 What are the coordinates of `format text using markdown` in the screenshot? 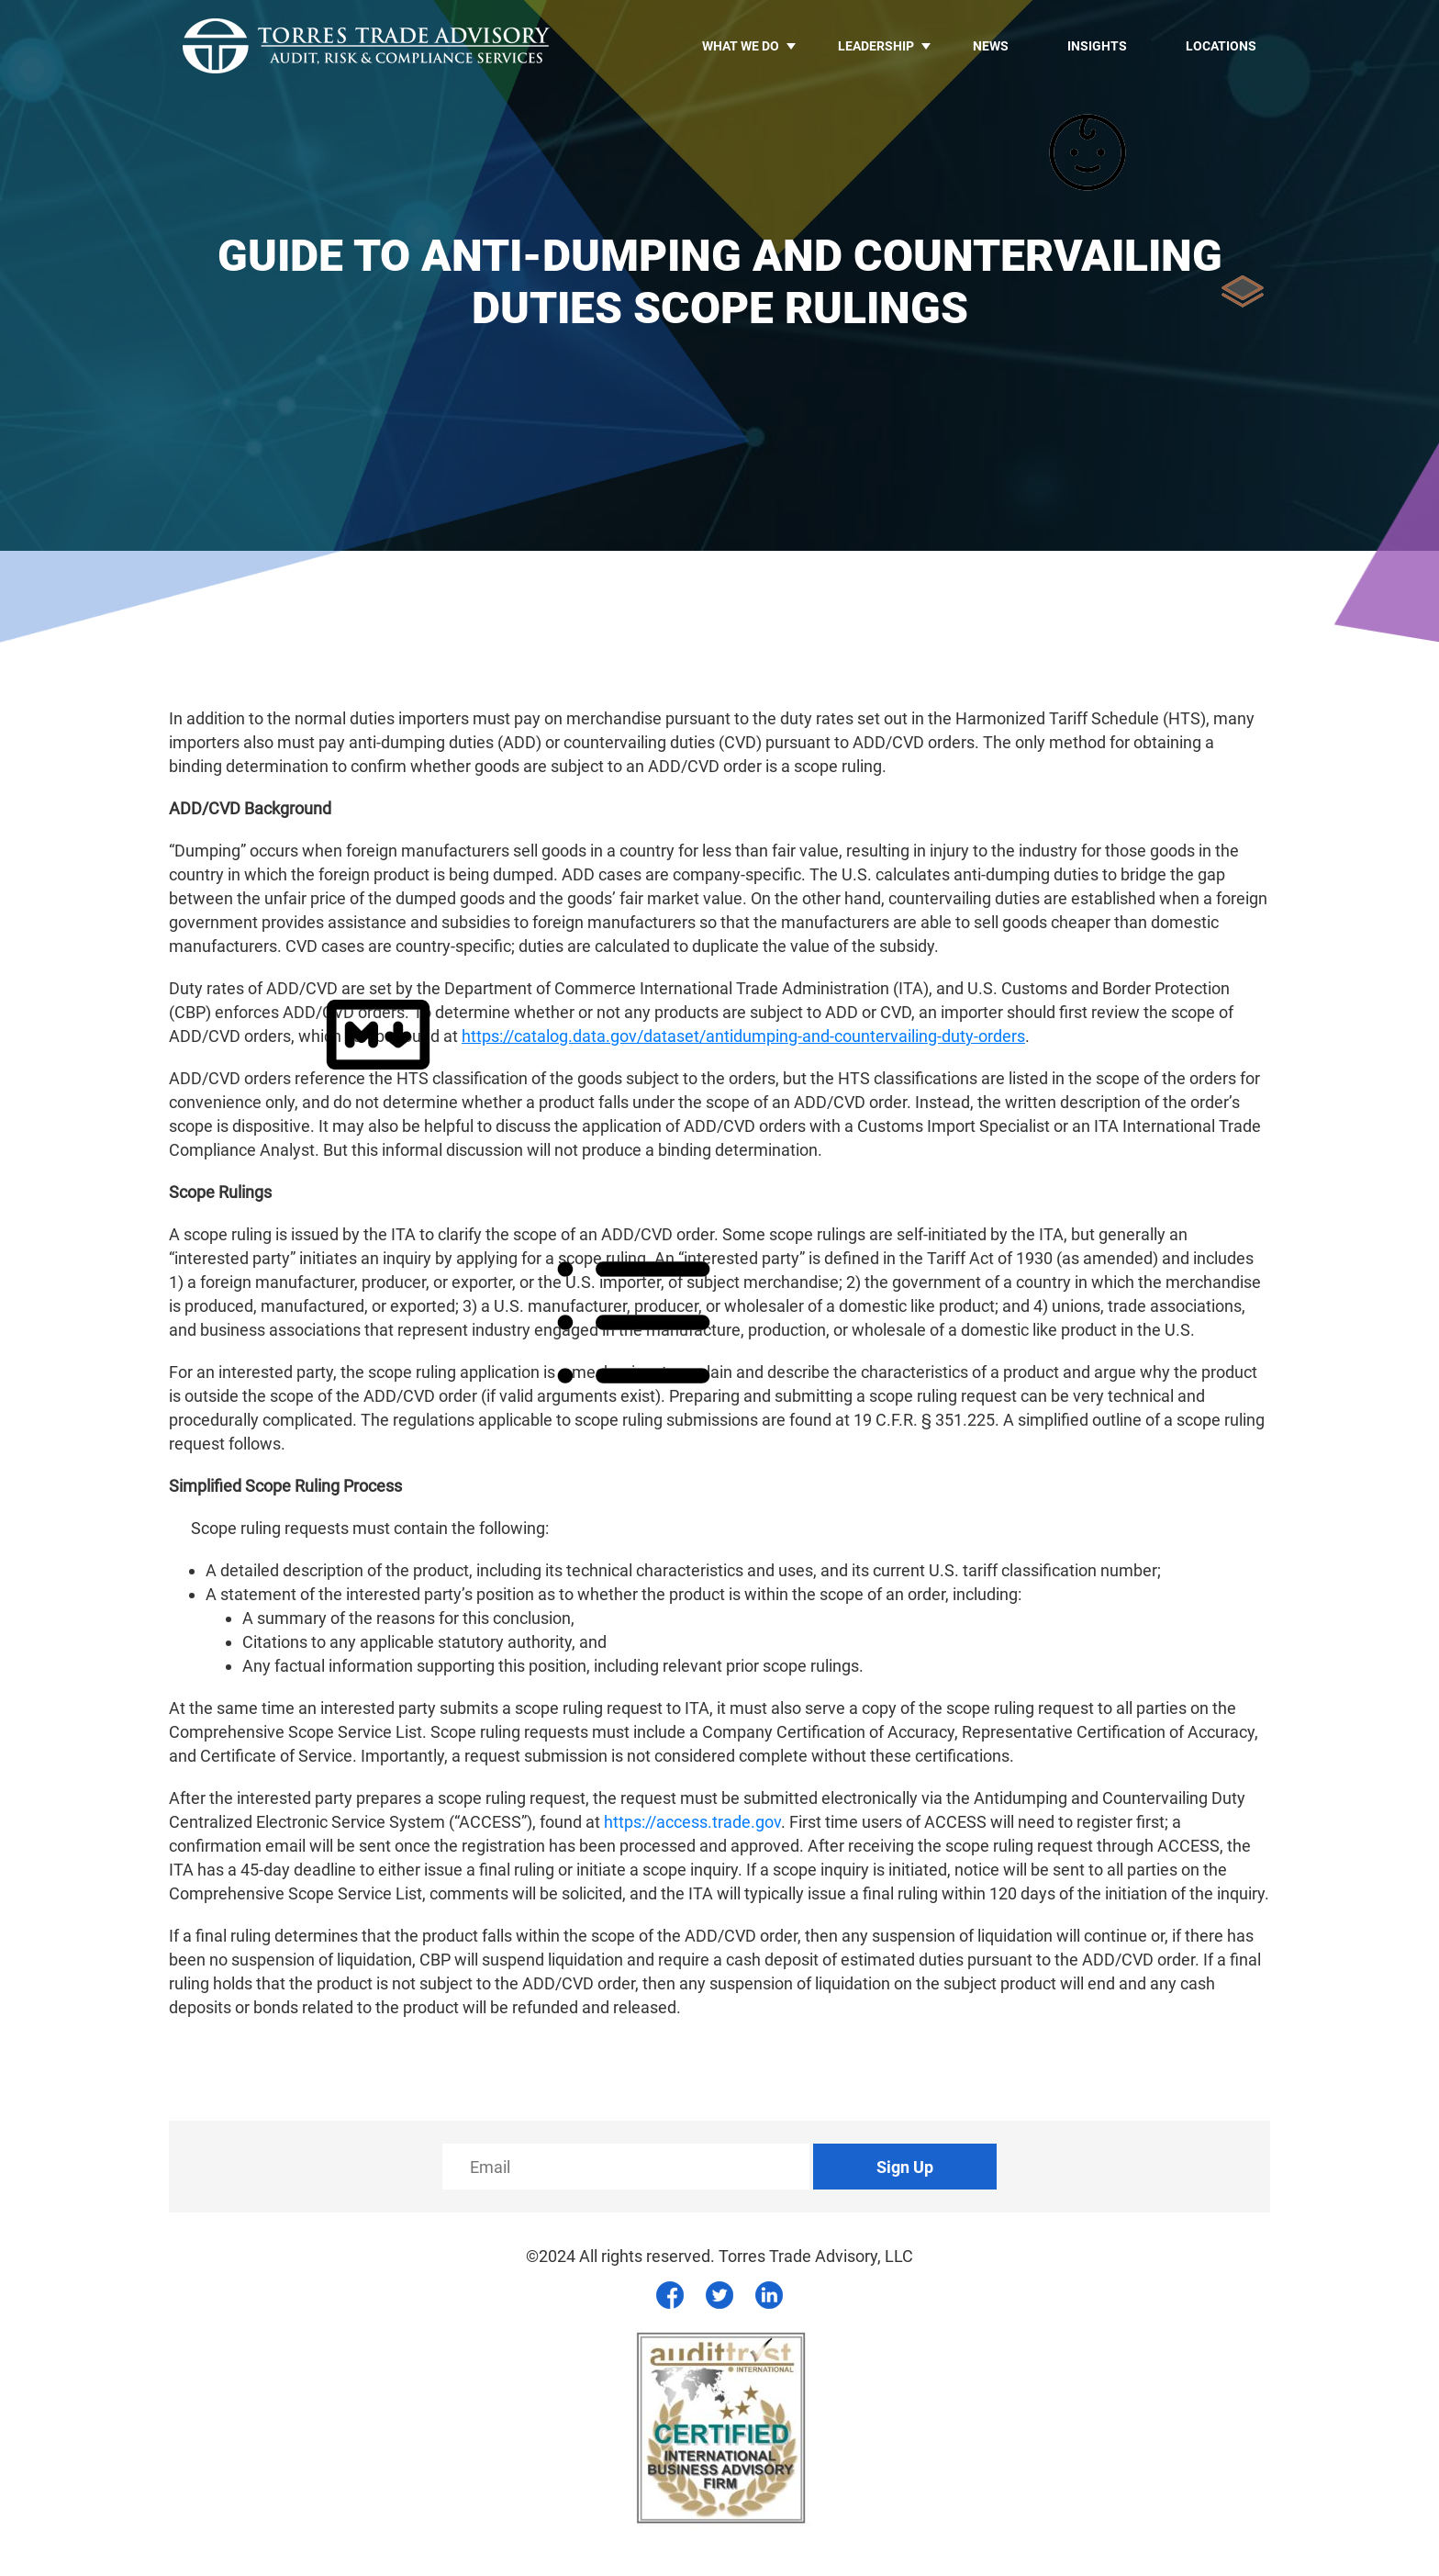 It's located at (378, 1035).